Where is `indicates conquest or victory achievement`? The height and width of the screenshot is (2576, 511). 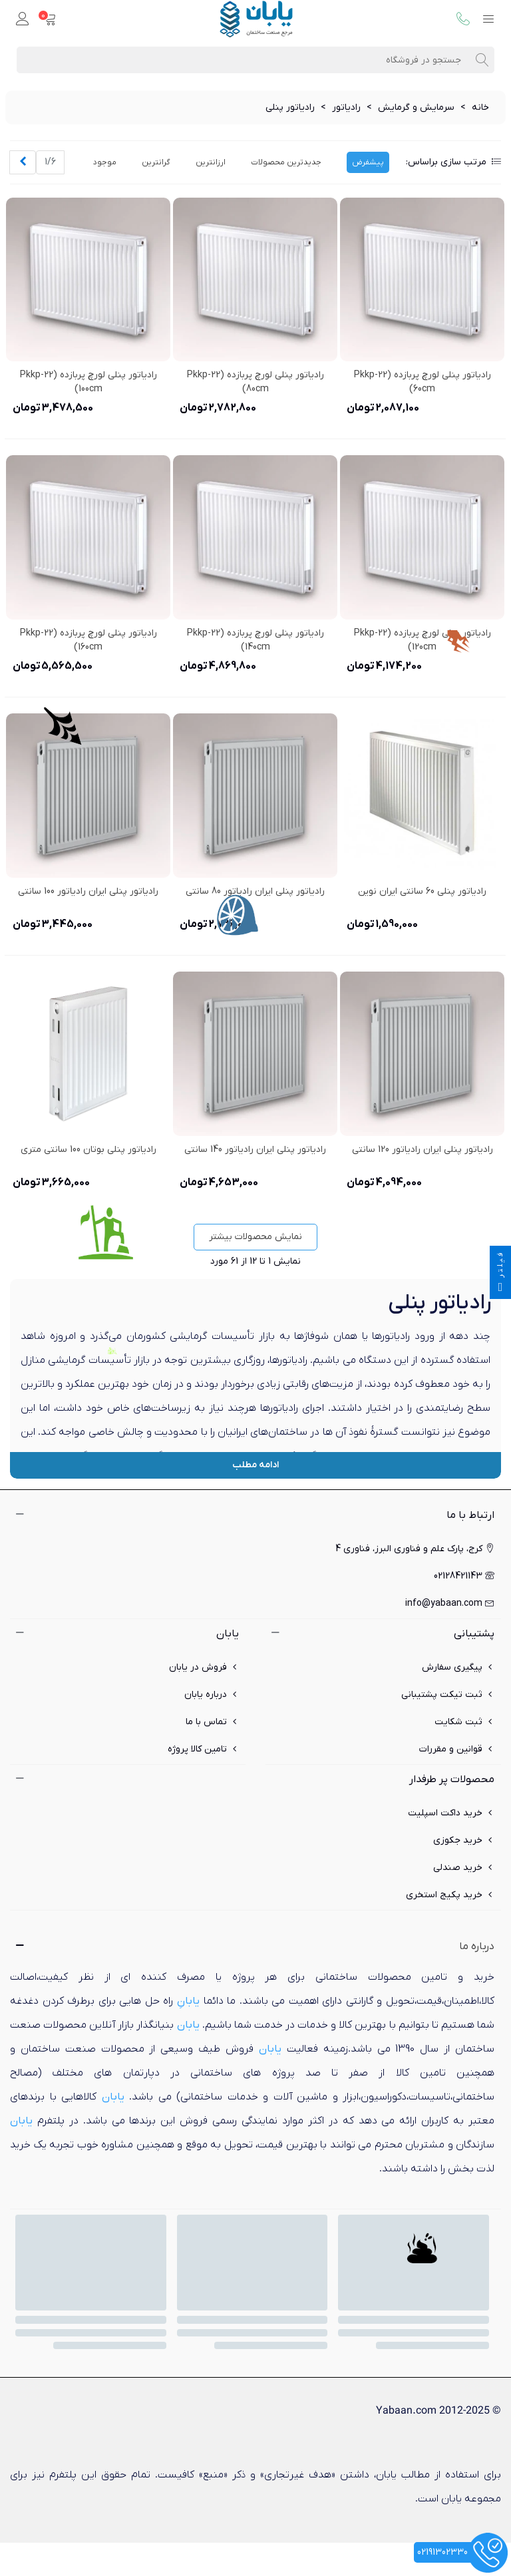
indicates conquest or victory achievement is located at coordinates (106, 1232).